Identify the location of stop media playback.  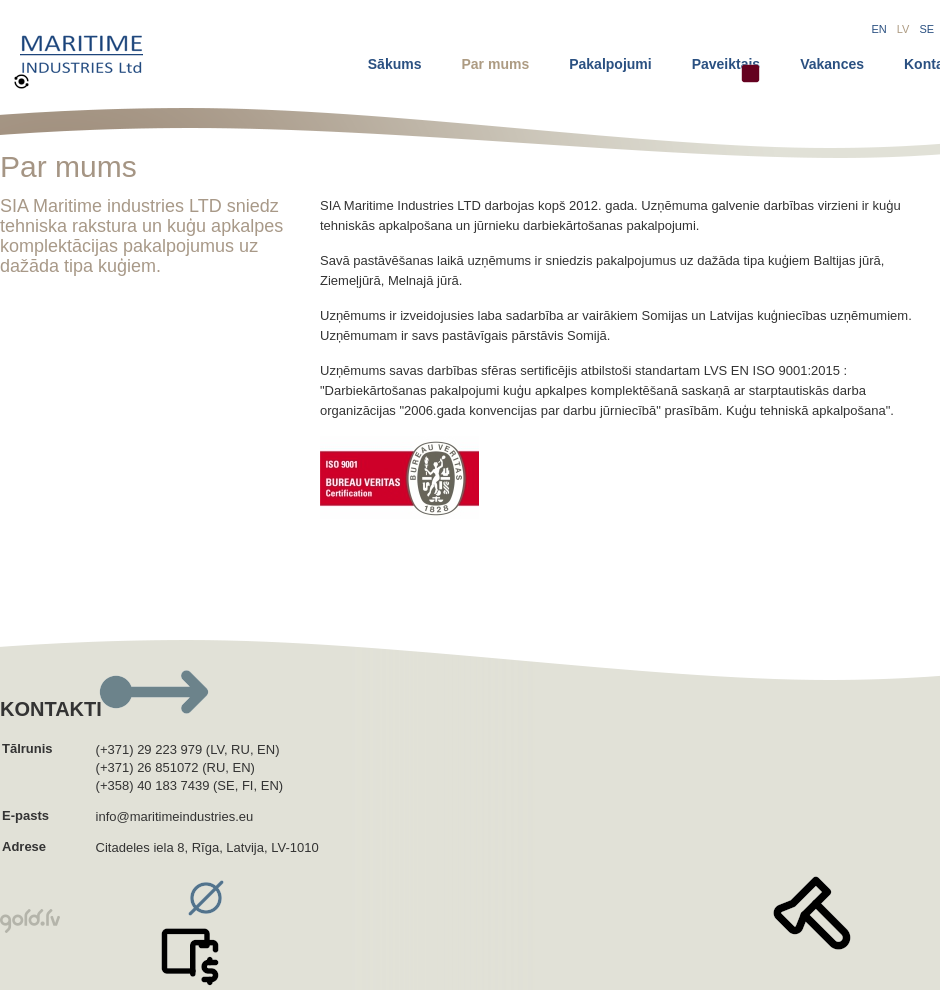
(750, 73).